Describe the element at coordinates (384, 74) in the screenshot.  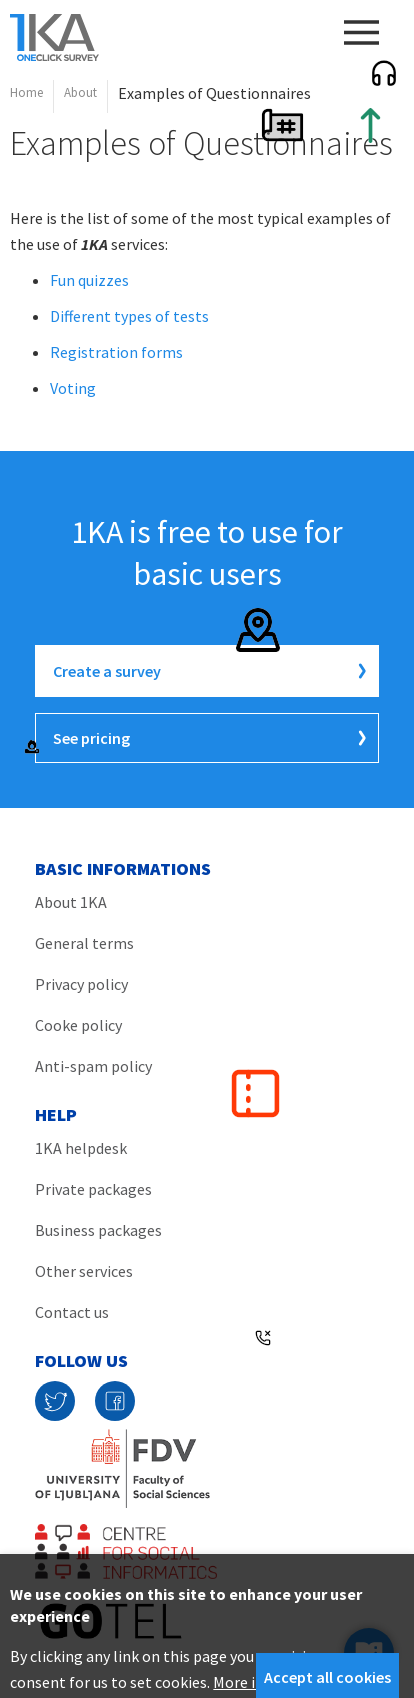
I see `listen to audio or music` at that location.